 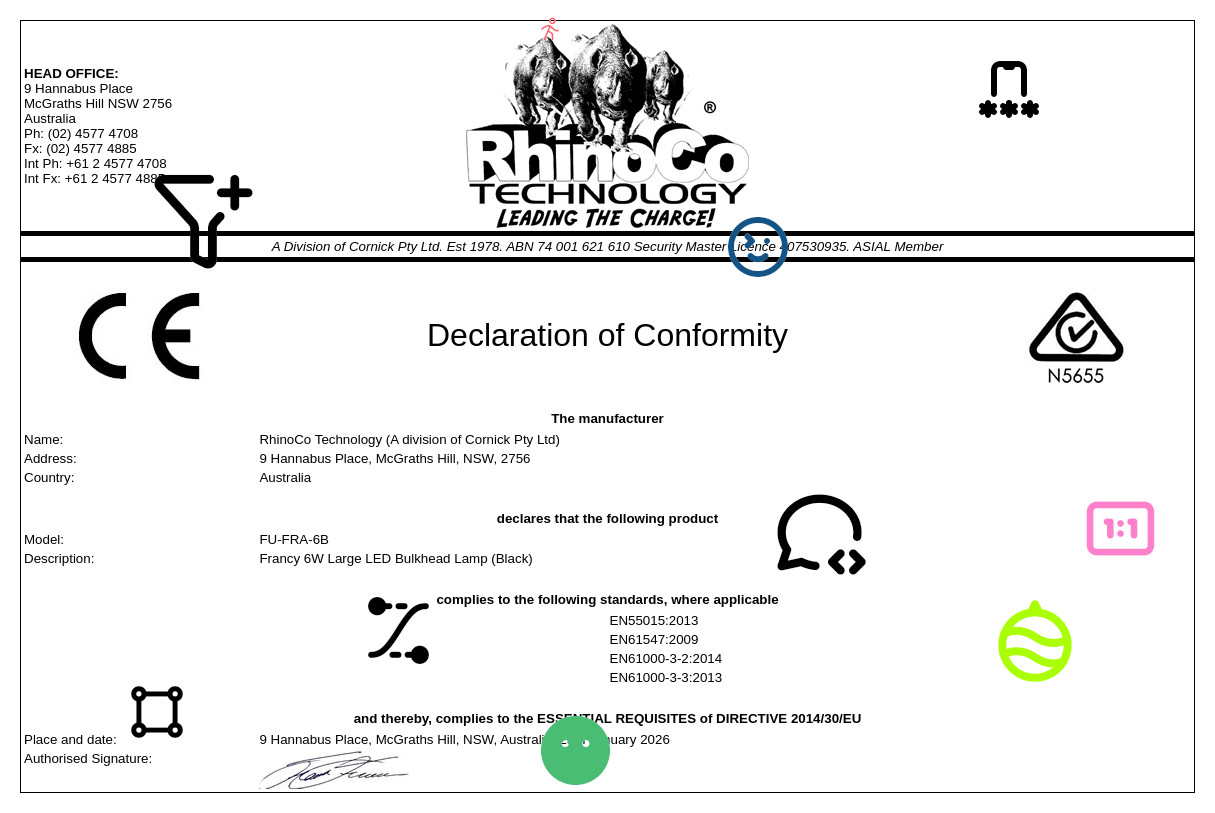 I want to click on enter password on mobile device, so click(x=1009, y=88).